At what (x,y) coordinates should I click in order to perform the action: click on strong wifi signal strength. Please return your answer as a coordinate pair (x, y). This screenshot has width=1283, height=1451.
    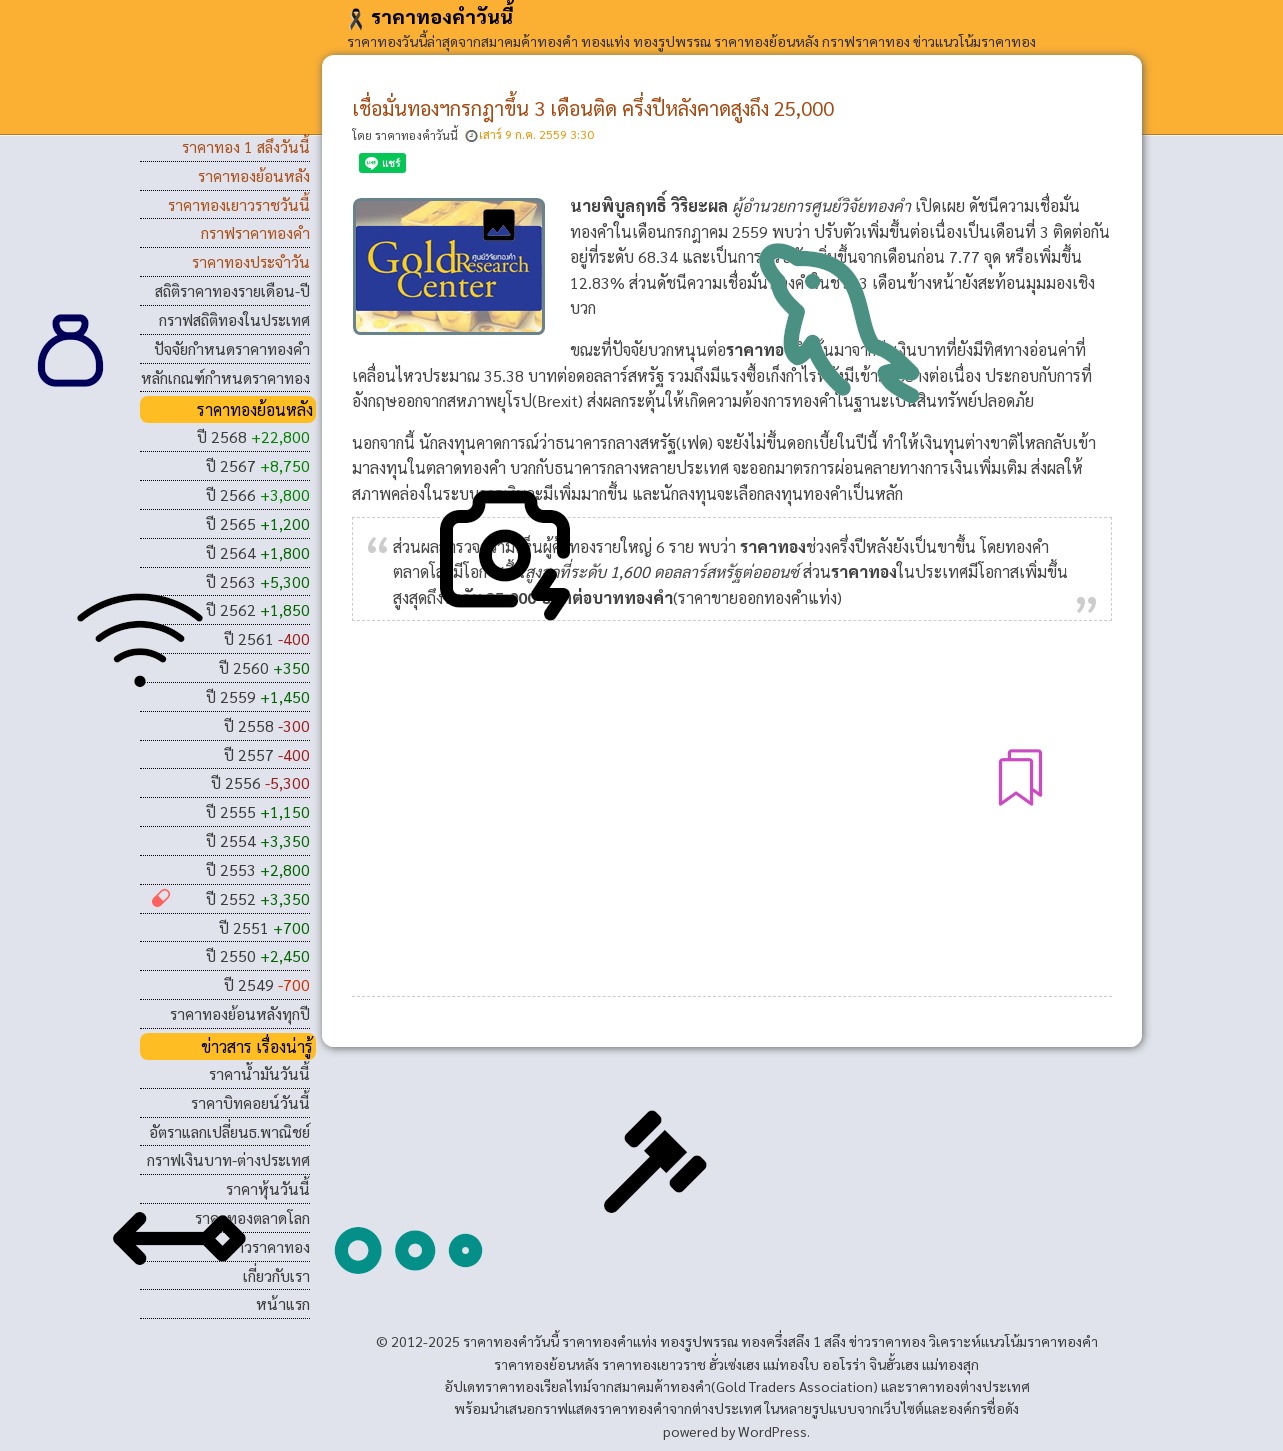
    Looking at the image, I should click on (140, 638).